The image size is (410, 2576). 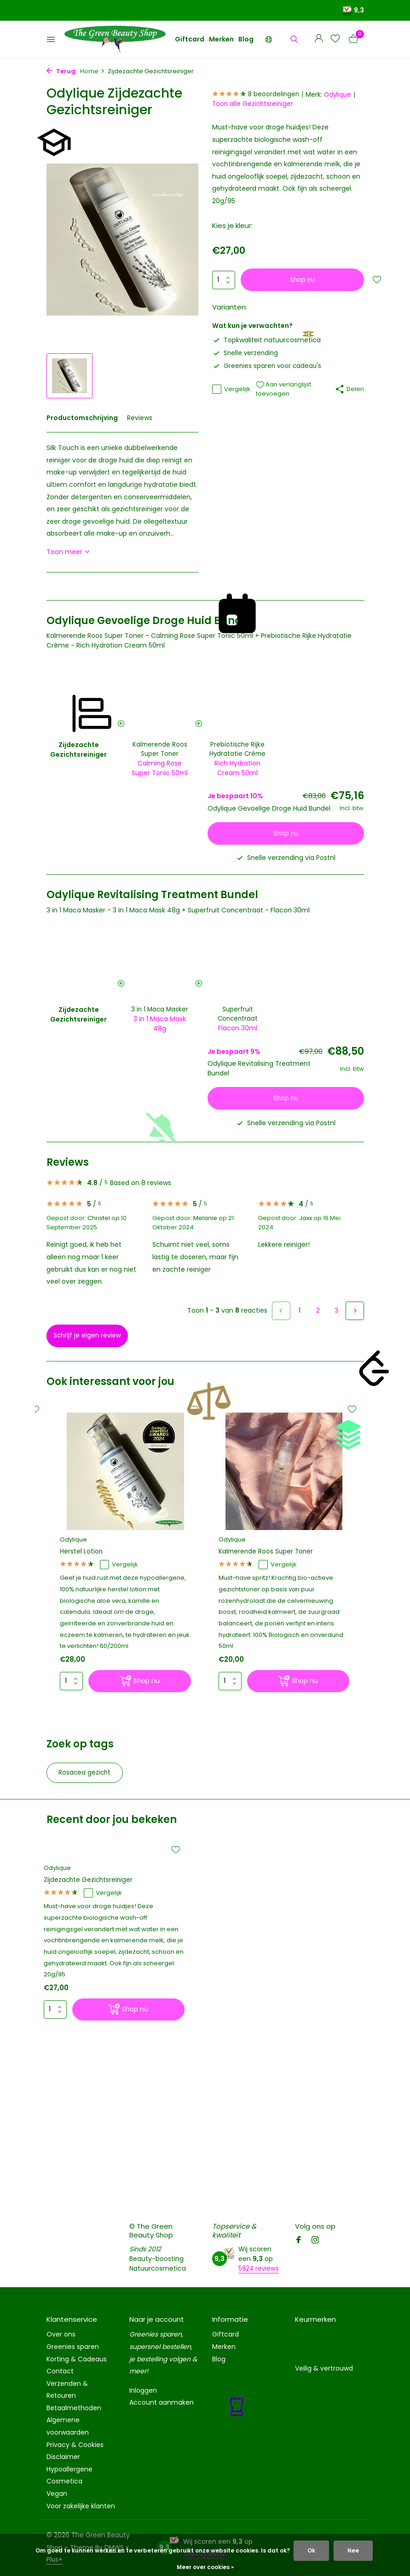 I want to click on view today's date or daily agenda, so click(x=237, y=614).